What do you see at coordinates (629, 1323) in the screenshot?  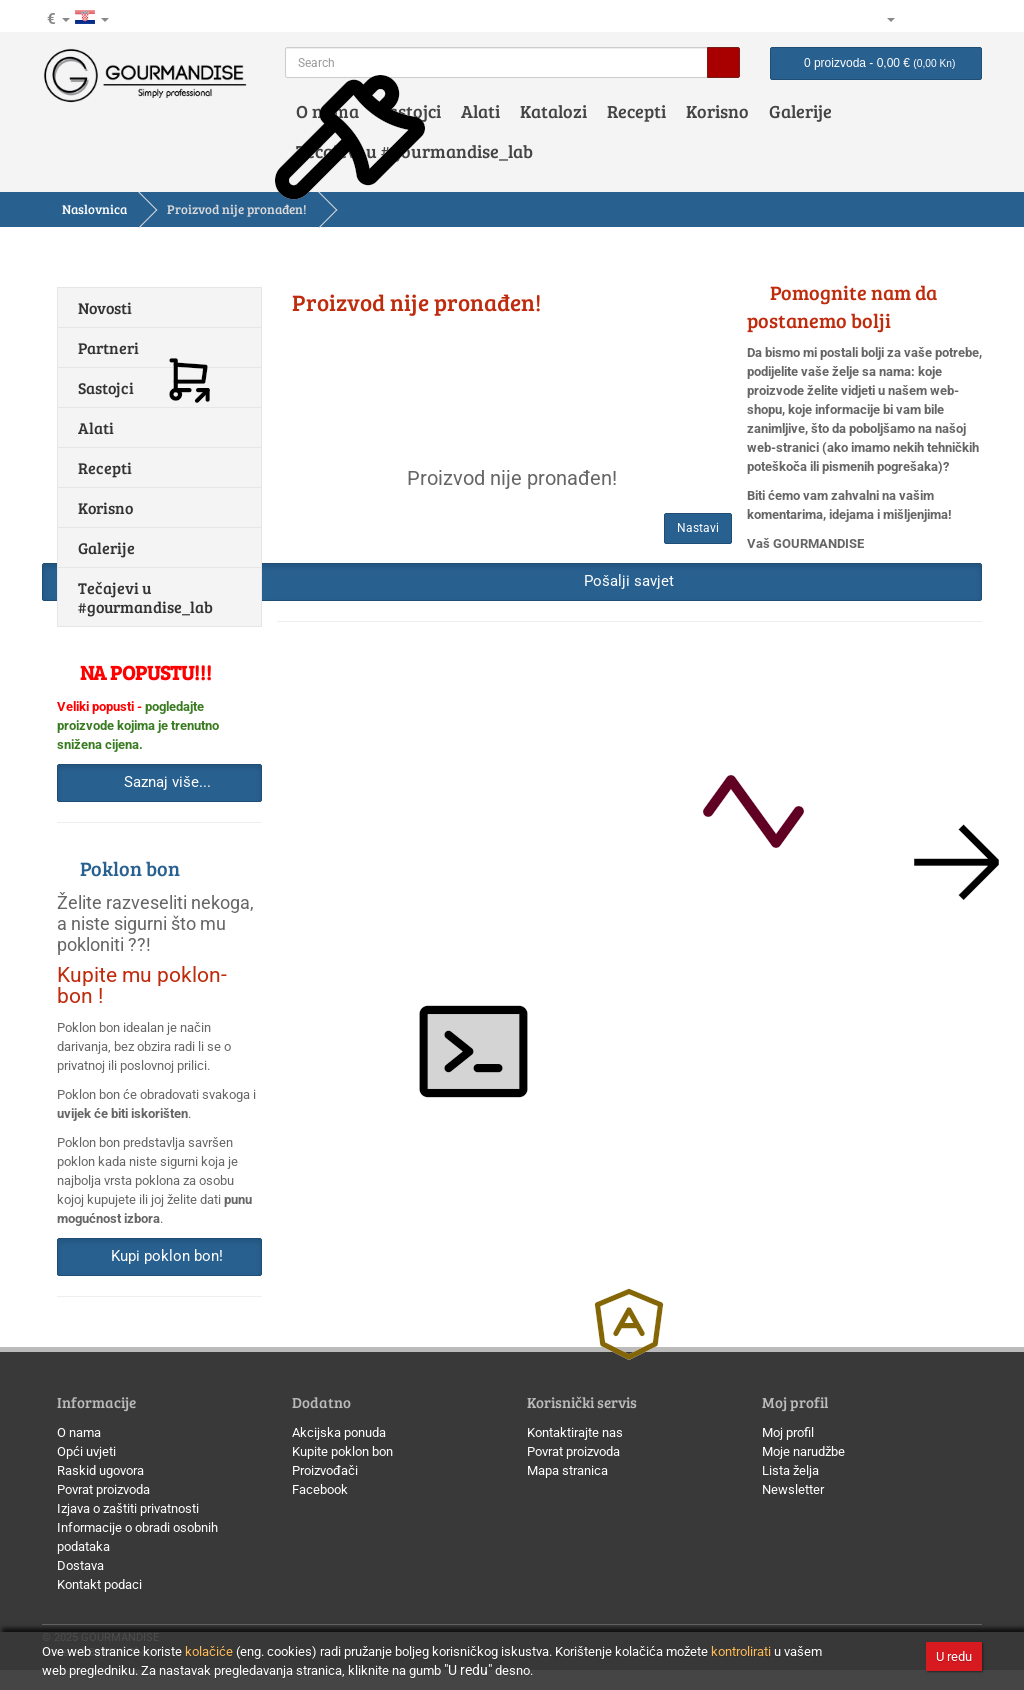 I see `Angular framework logo` at bounding box center [629, 1323].